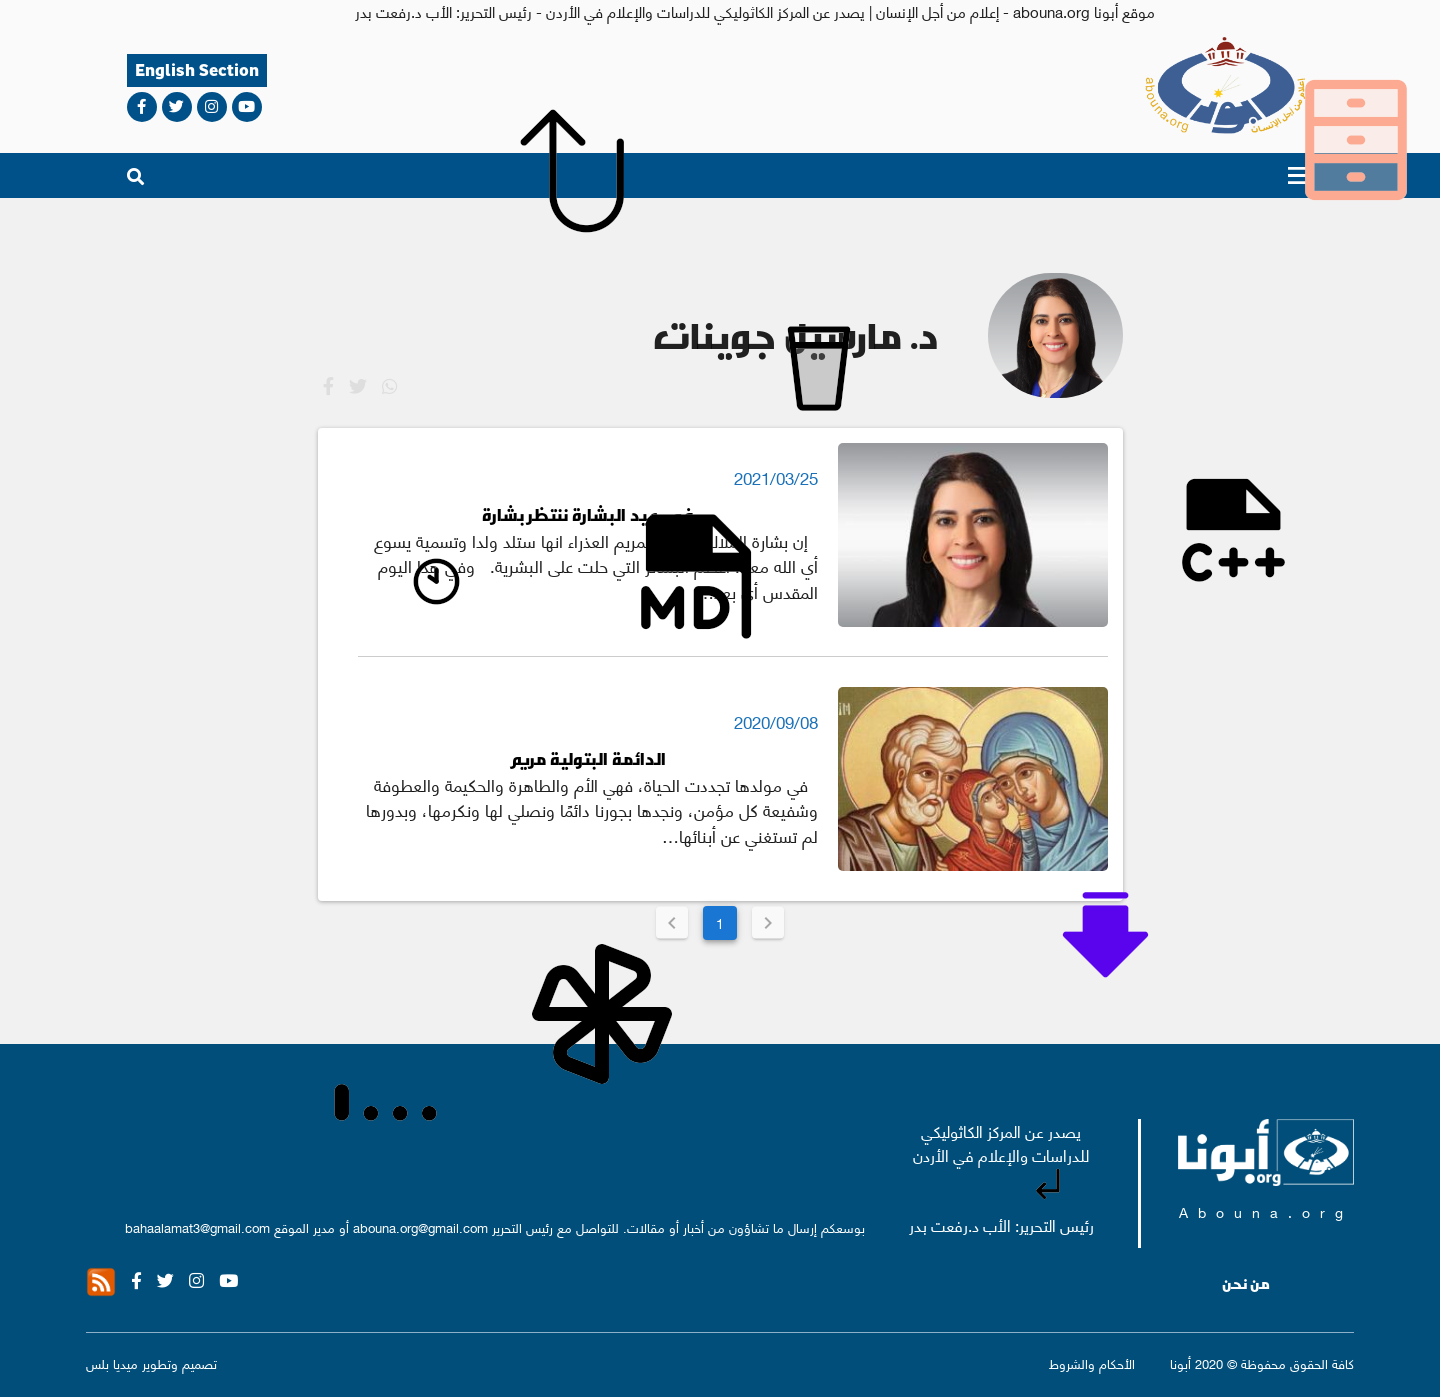 The height and width of the screenshot is (1397, 1440). Describe the element at coordinates (1105, 931) in the screenshot. I see `download file or content` at that location.